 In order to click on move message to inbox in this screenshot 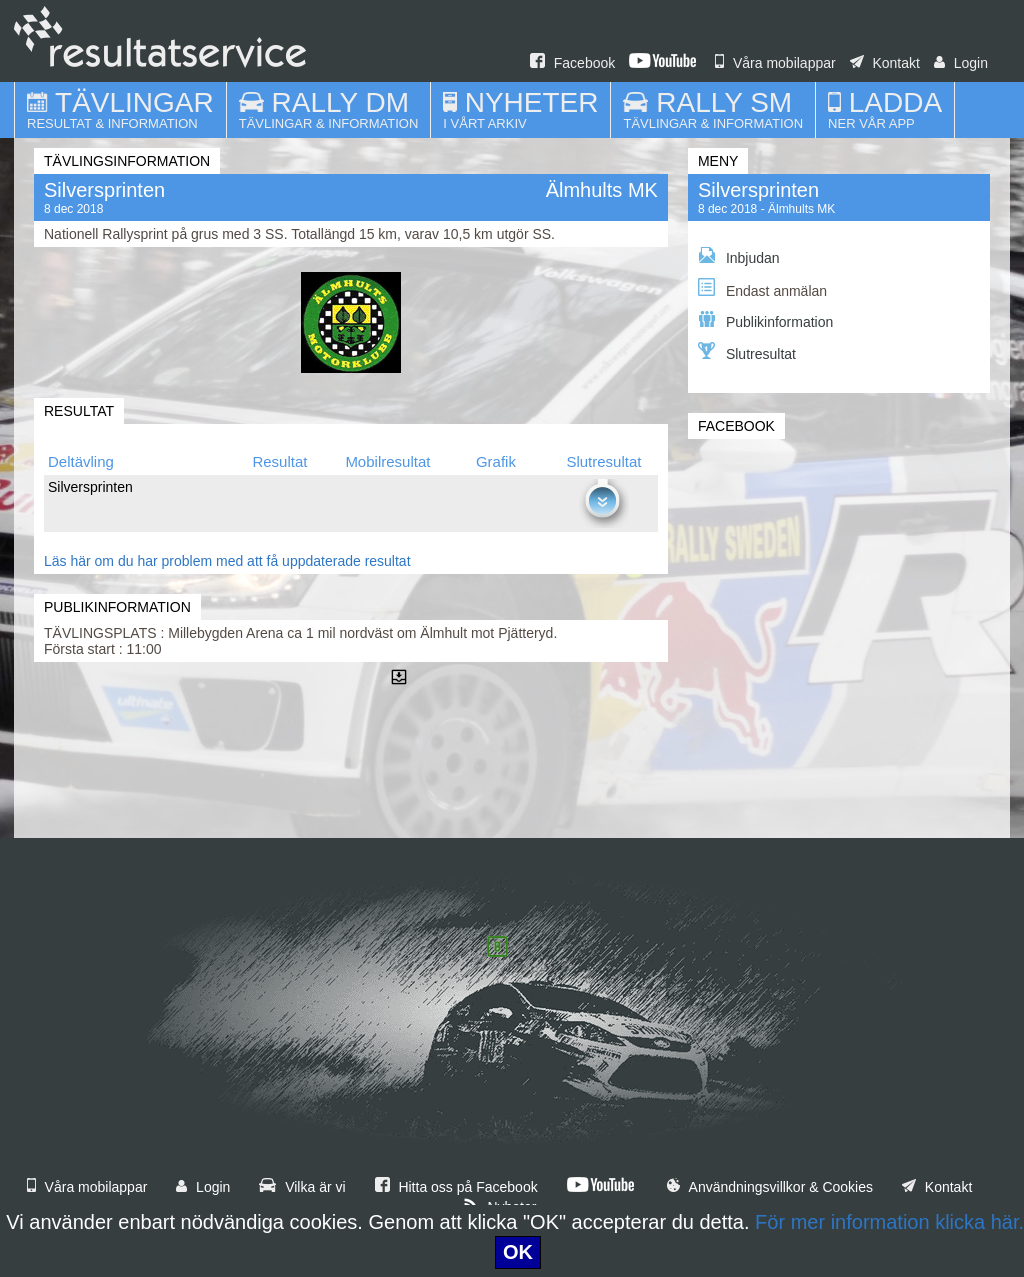, I will do `click(399, 677)`.